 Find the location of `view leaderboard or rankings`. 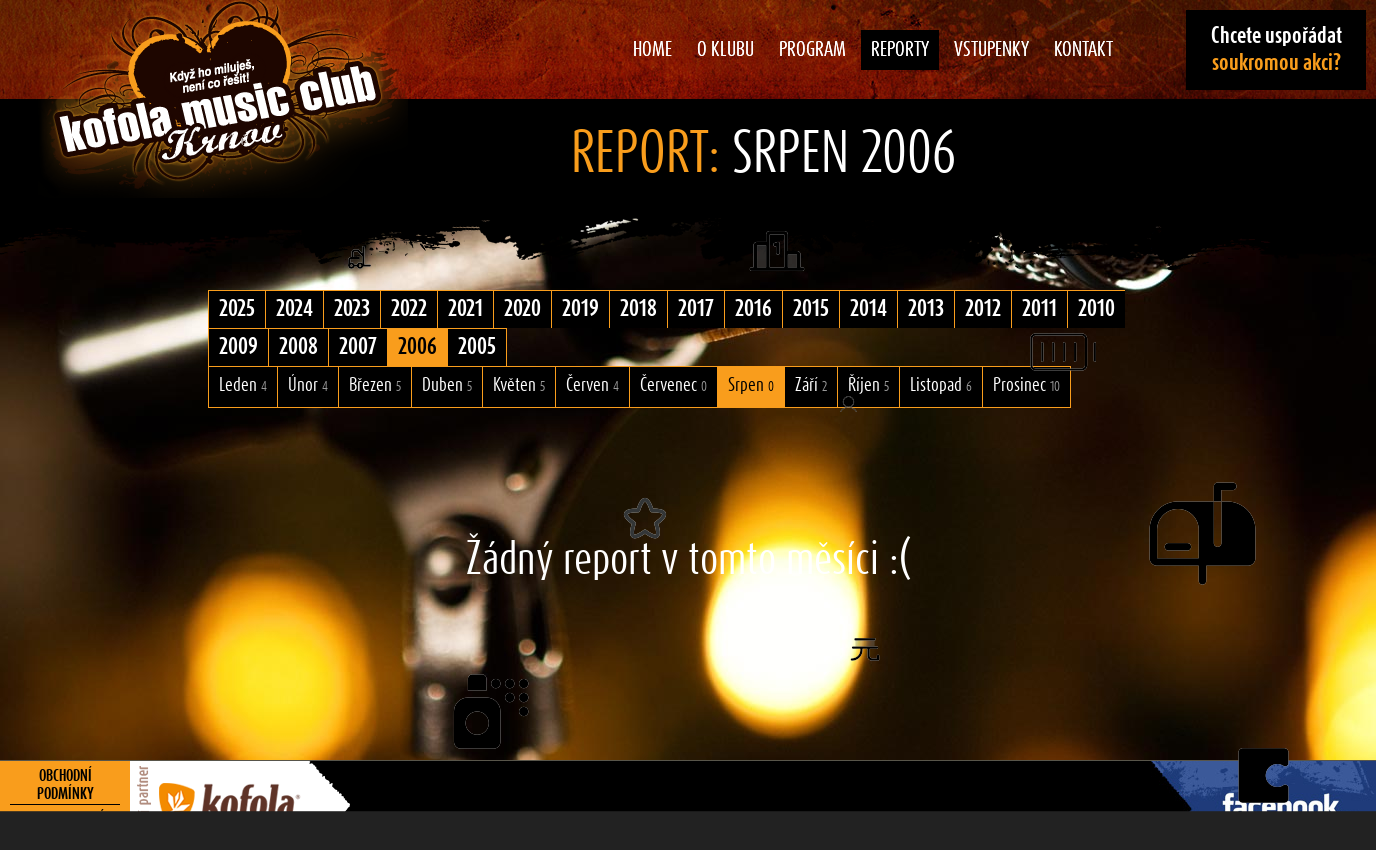

view leaderboard or rankings is located at coordinates (777, 251).